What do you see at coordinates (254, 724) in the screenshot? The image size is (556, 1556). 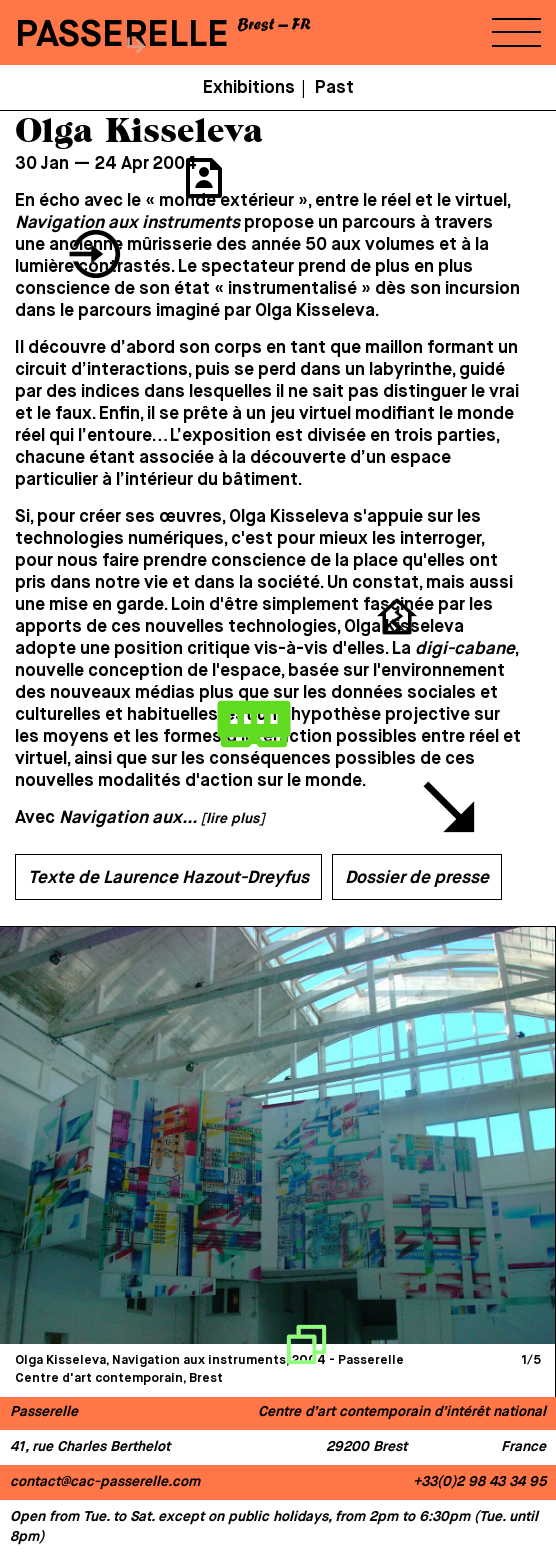 I see `view RAM or memory usage` at bounding box center [254, 724].